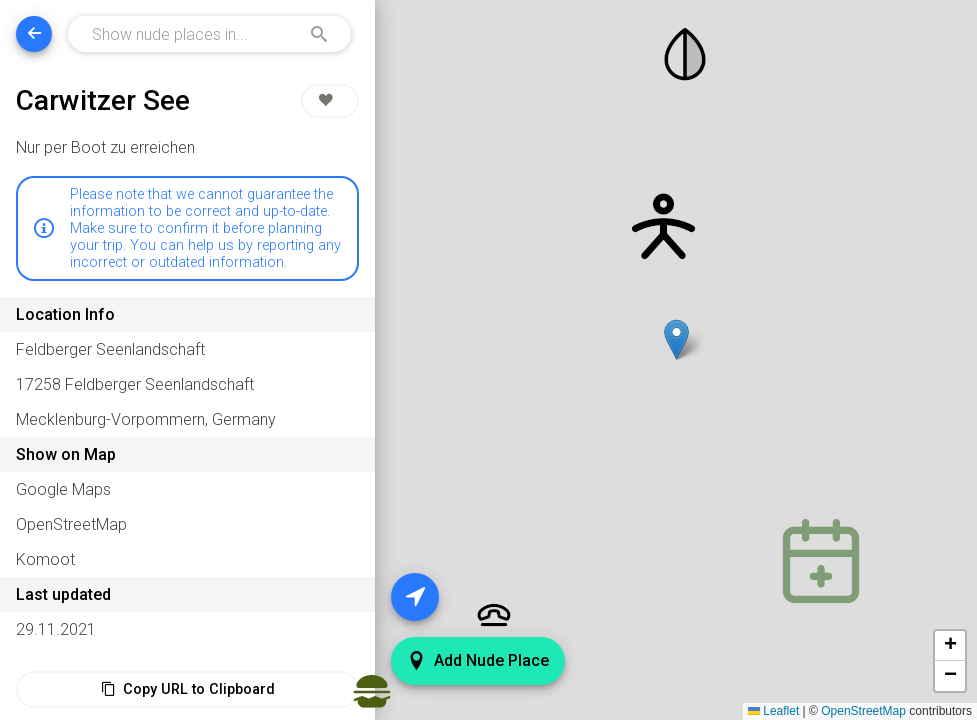 This screenshot has width=977, height=720. Describe the element at coordinates (494, 615) in the screenshot. I see `end the current phone call` at that location.